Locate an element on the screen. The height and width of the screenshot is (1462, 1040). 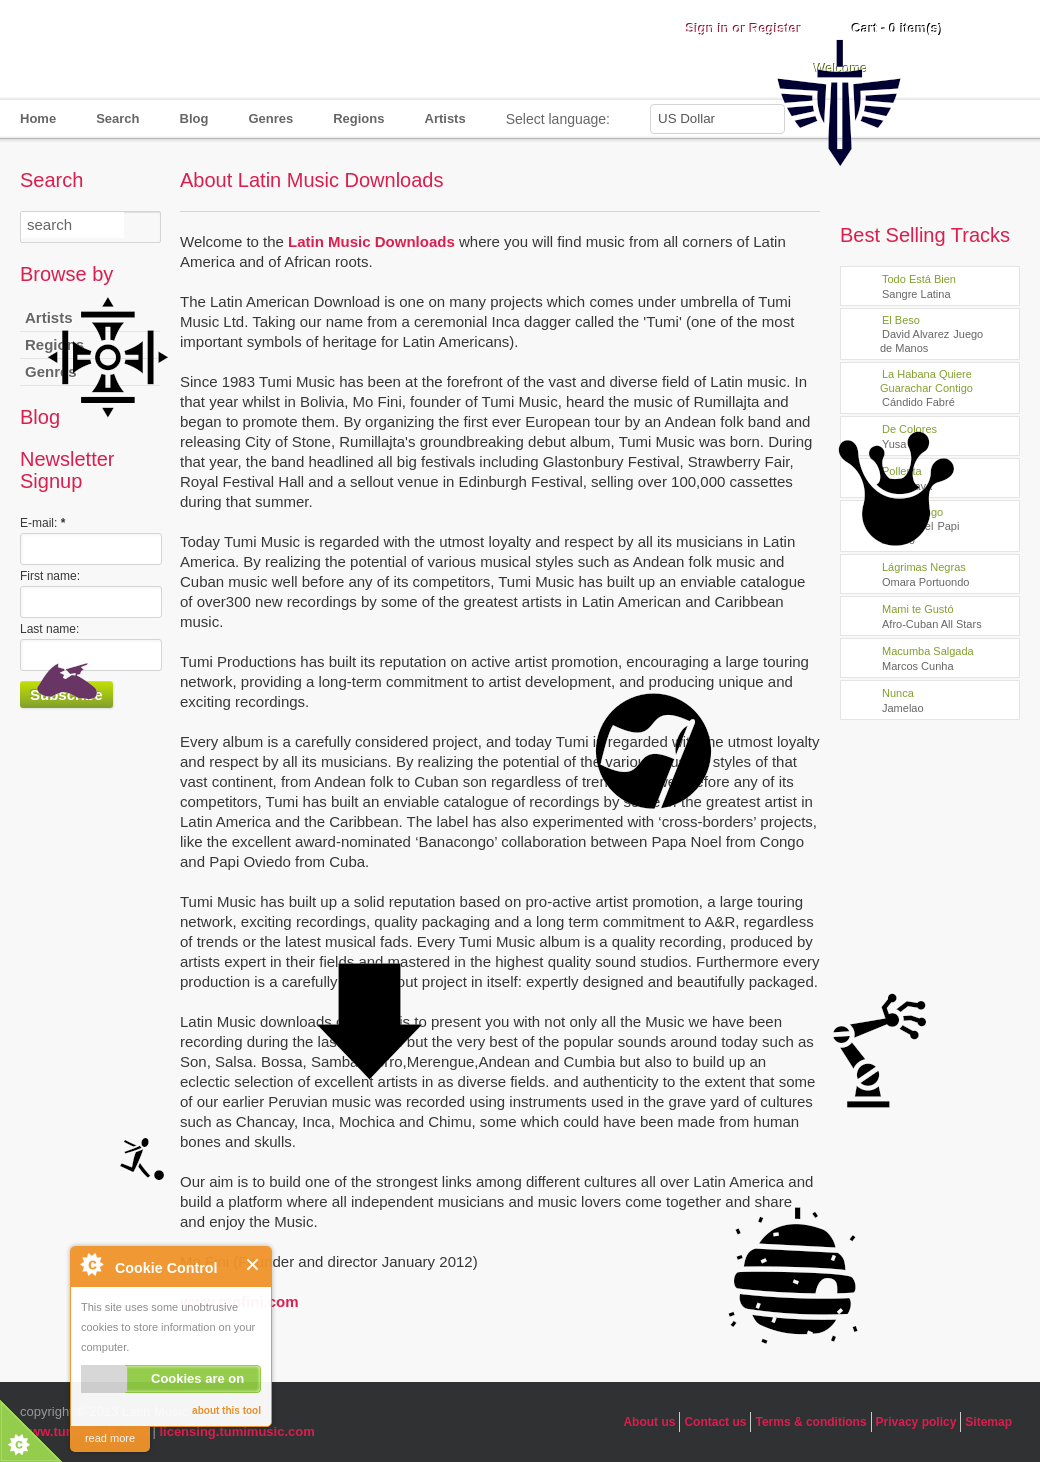
flag or report content is located at coordinates (653, 750).